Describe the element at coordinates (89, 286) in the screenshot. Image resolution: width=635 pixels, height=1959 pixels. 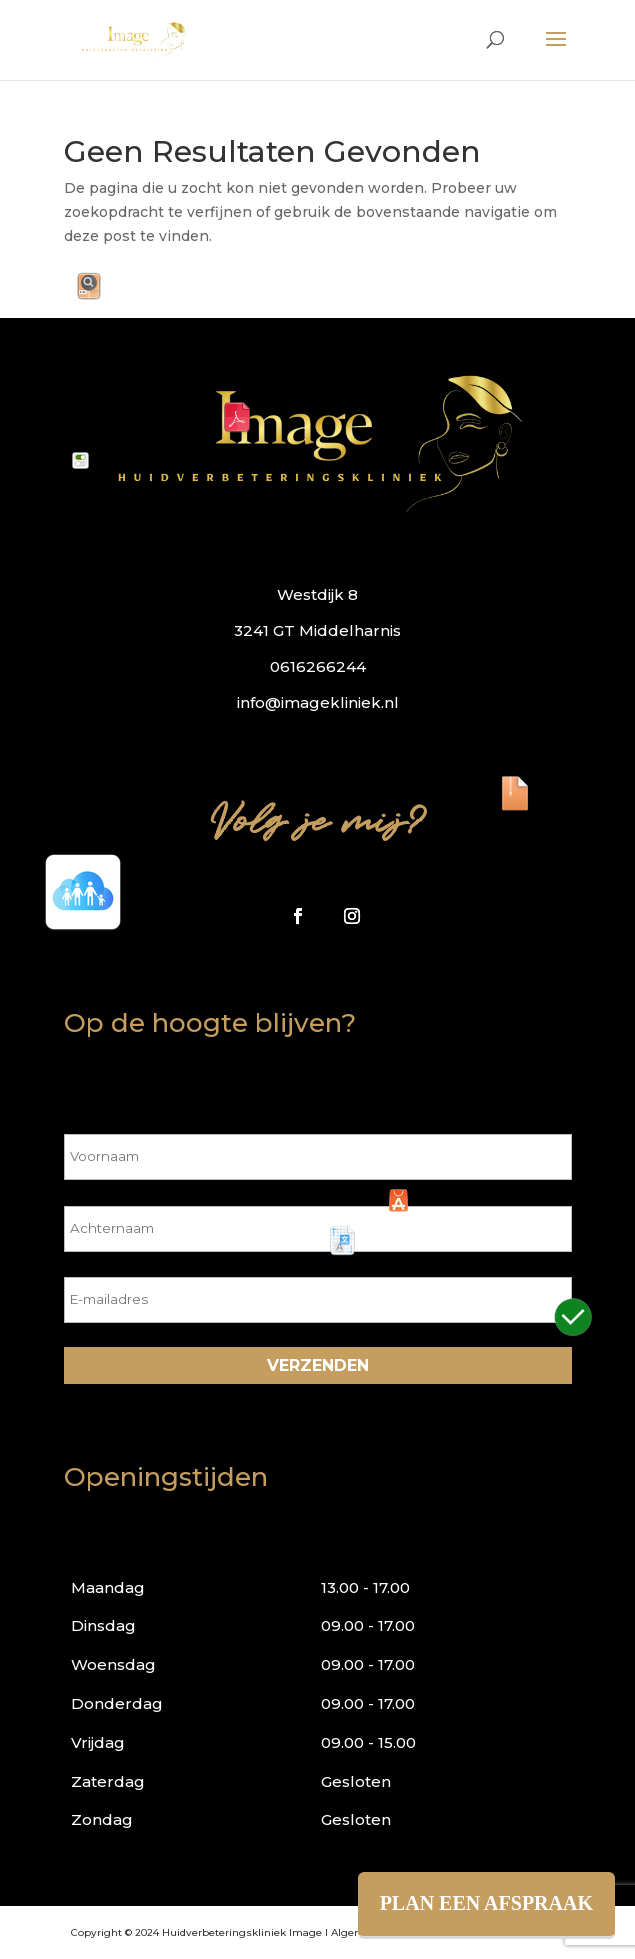
I see `resolving package dependencies` at that location.